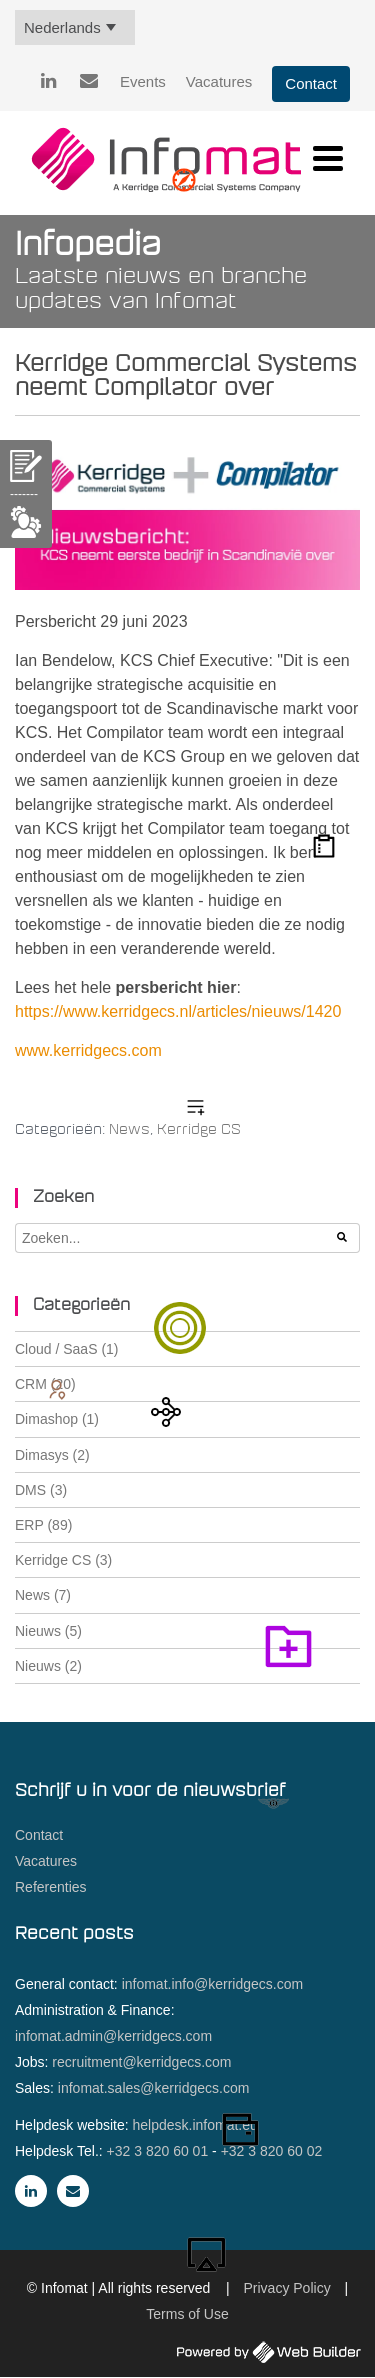 Image resolution: width=375 pixels, height=2378 pixels. Describe the element at coordinates (166, 1412) in the screenshot. I see `ray distributed computing framework logo` at that location.